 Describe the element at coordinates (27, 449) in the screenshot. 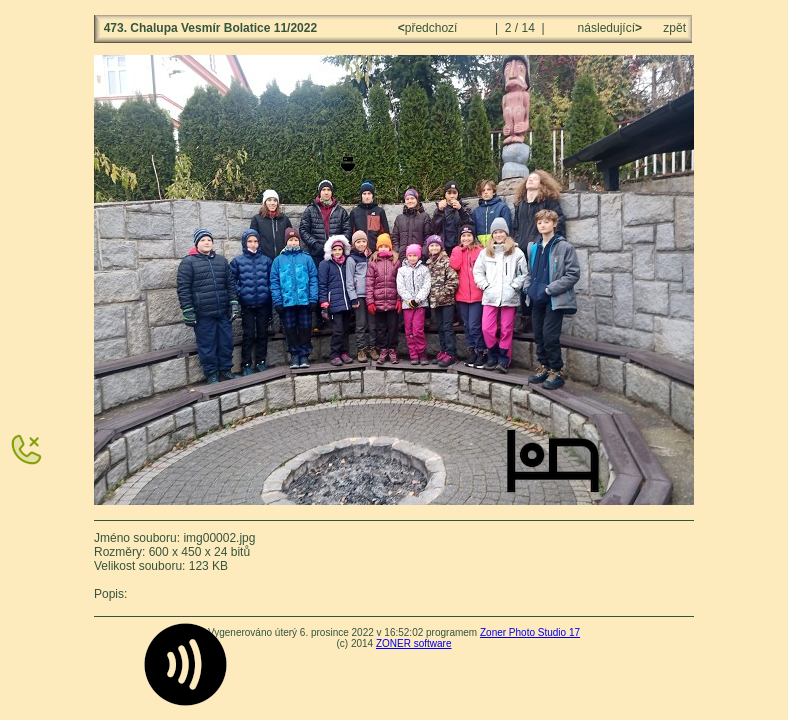

I see `end or decline a phone call` at that location.